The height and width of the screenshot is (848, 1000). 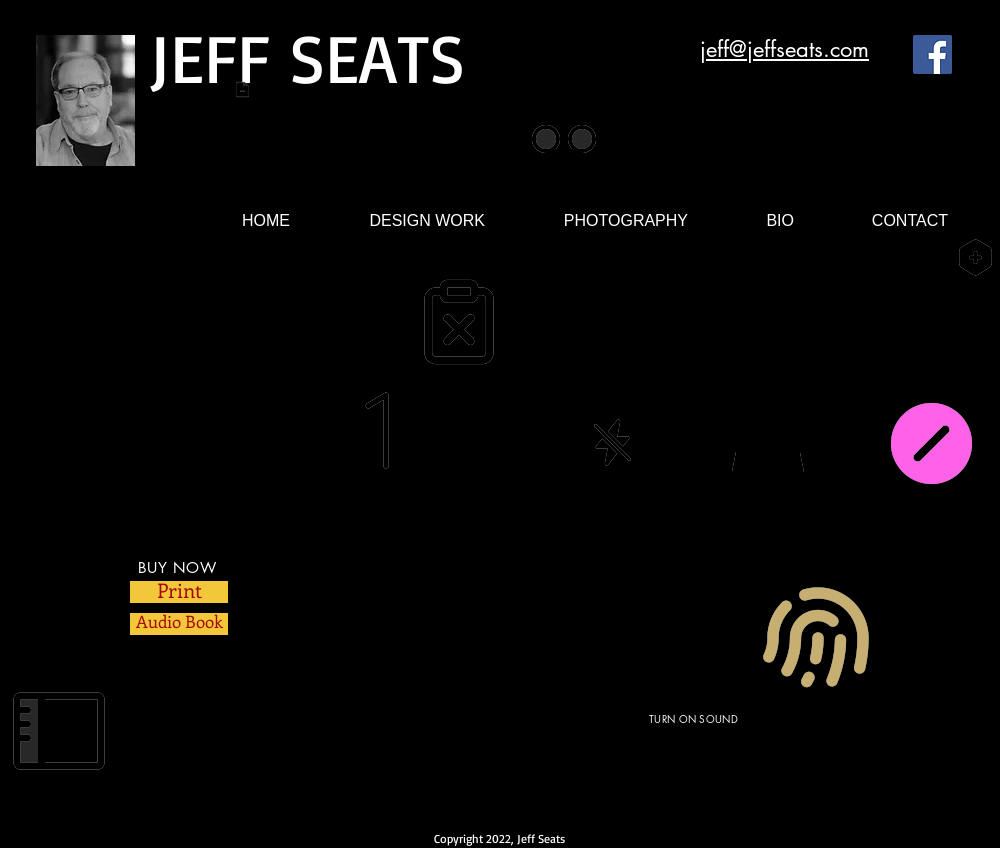 What do you see at coordinates (242, 89) in the screenshot?
I see `remove a file or document` at bounding box center [242, 89].